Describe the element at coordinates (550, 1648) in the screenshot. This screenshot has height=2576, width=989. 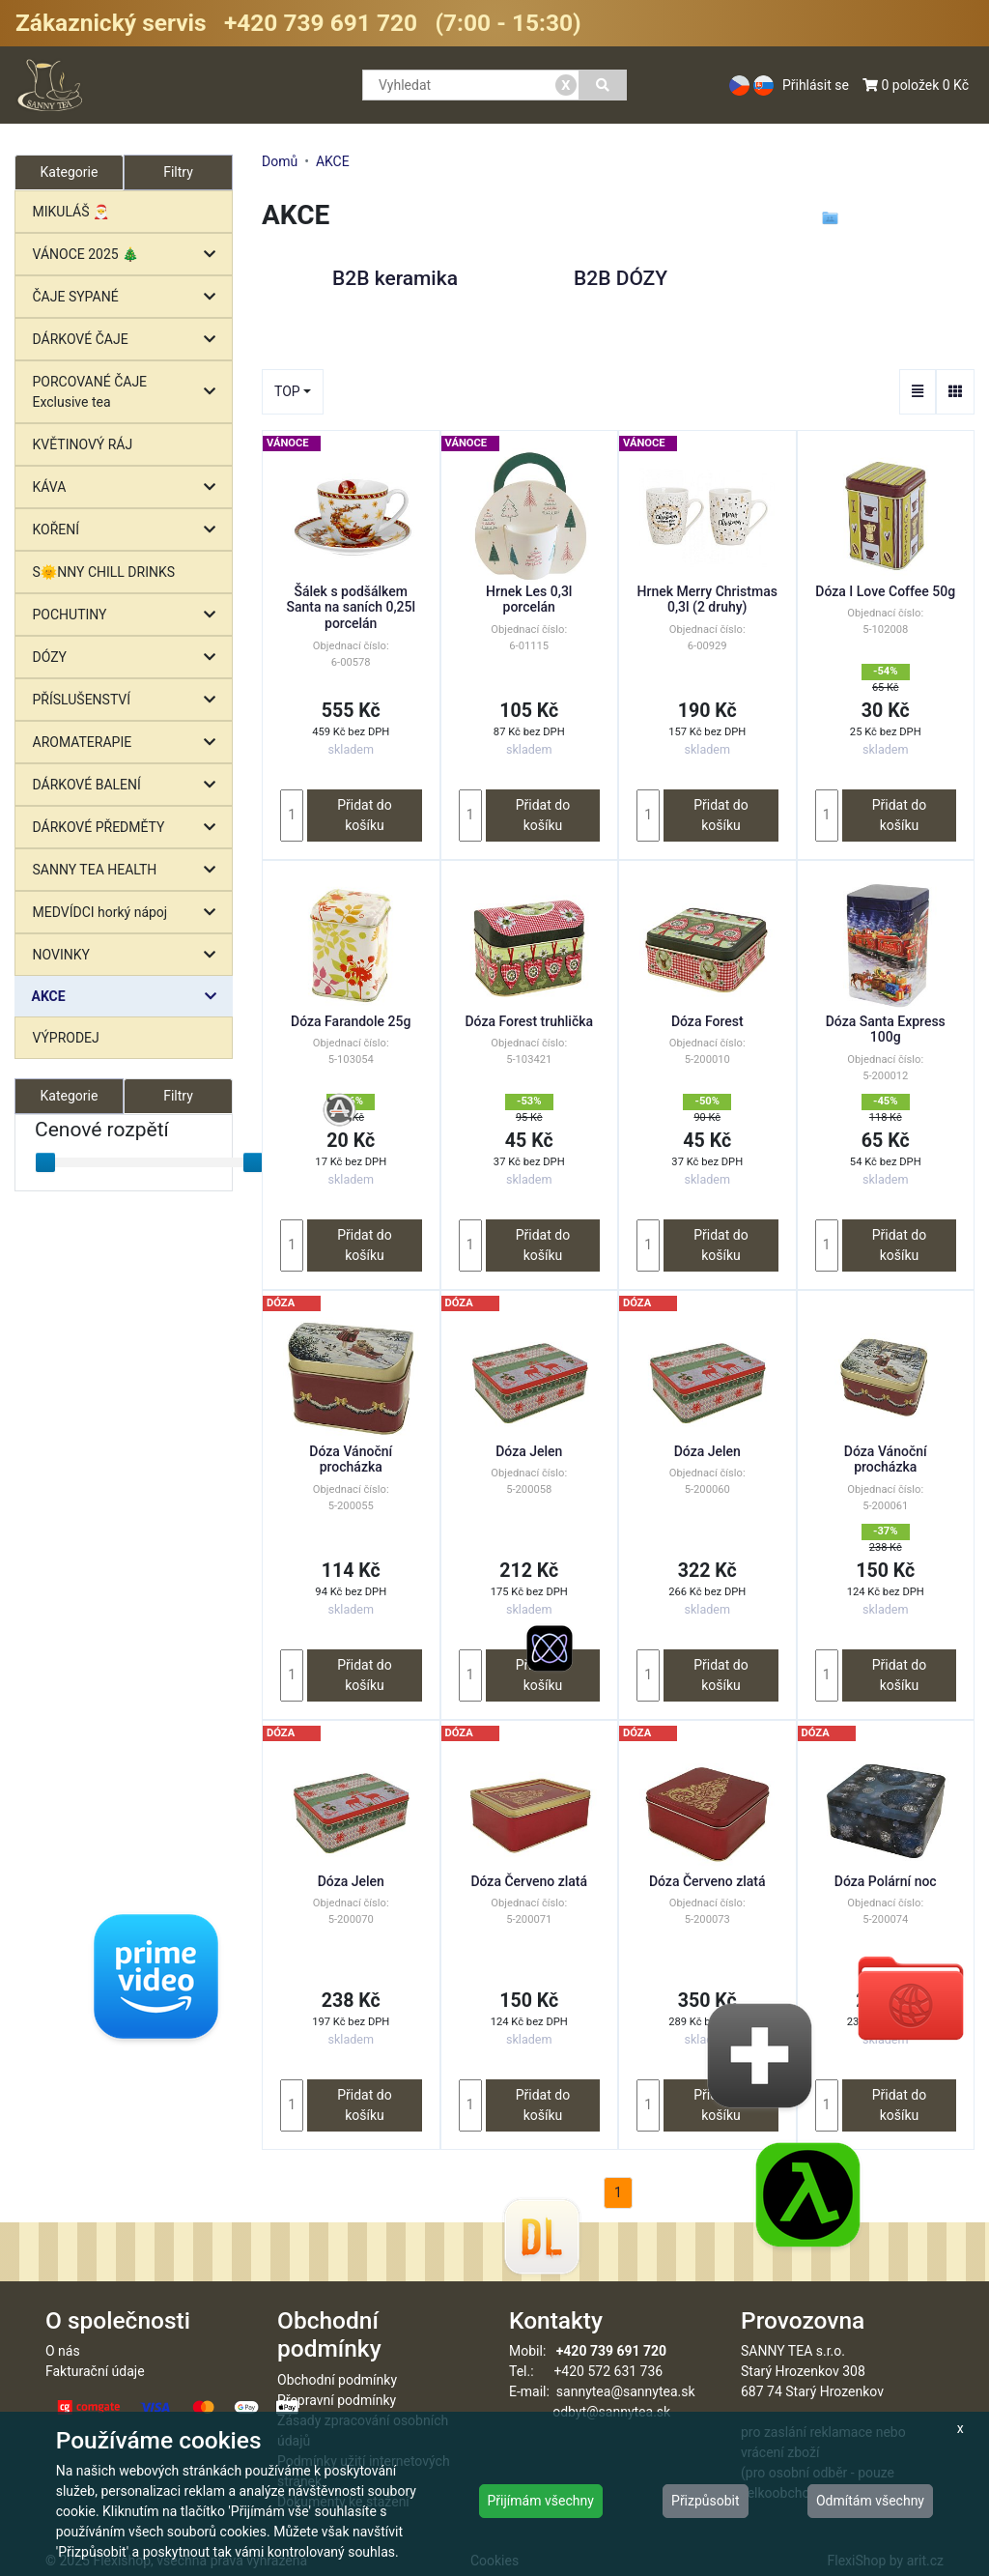
I see `open ladybird web browser` at that location.